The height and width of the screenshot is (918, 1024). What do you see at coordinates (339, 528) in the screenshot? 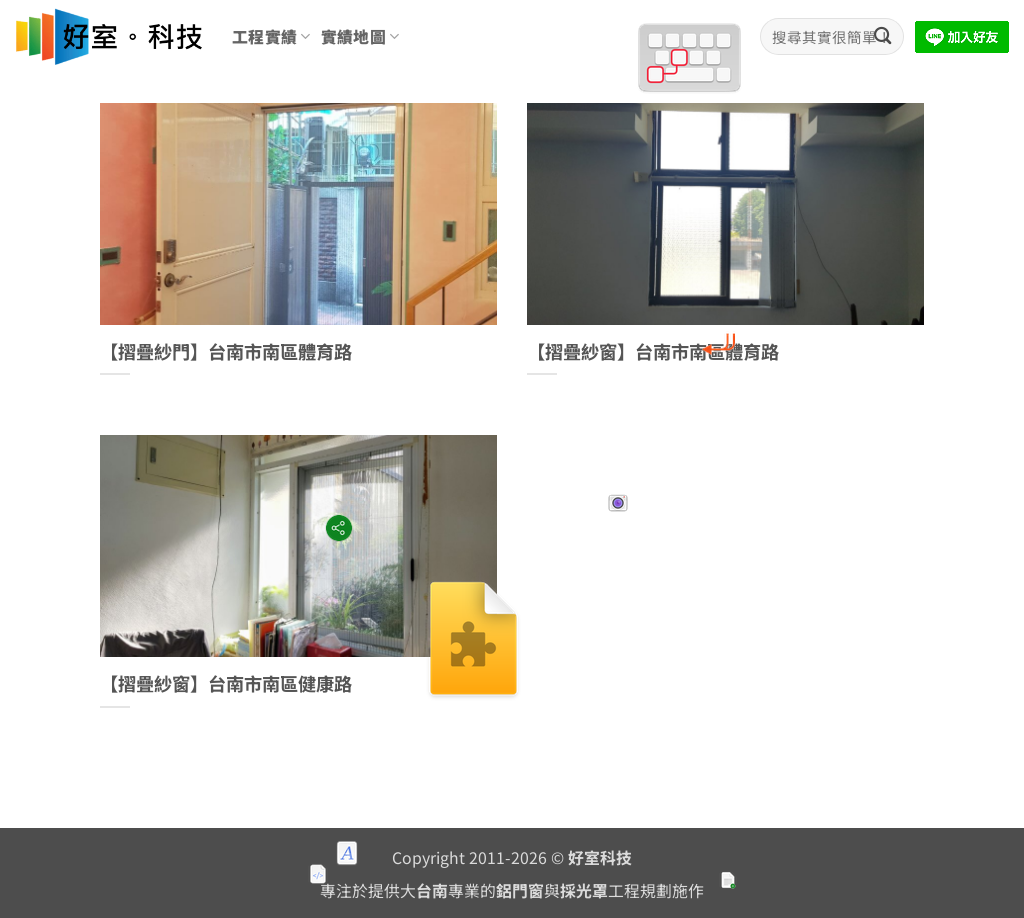
I see `indicates a shared file or folder` at bounding box center [339, 528].